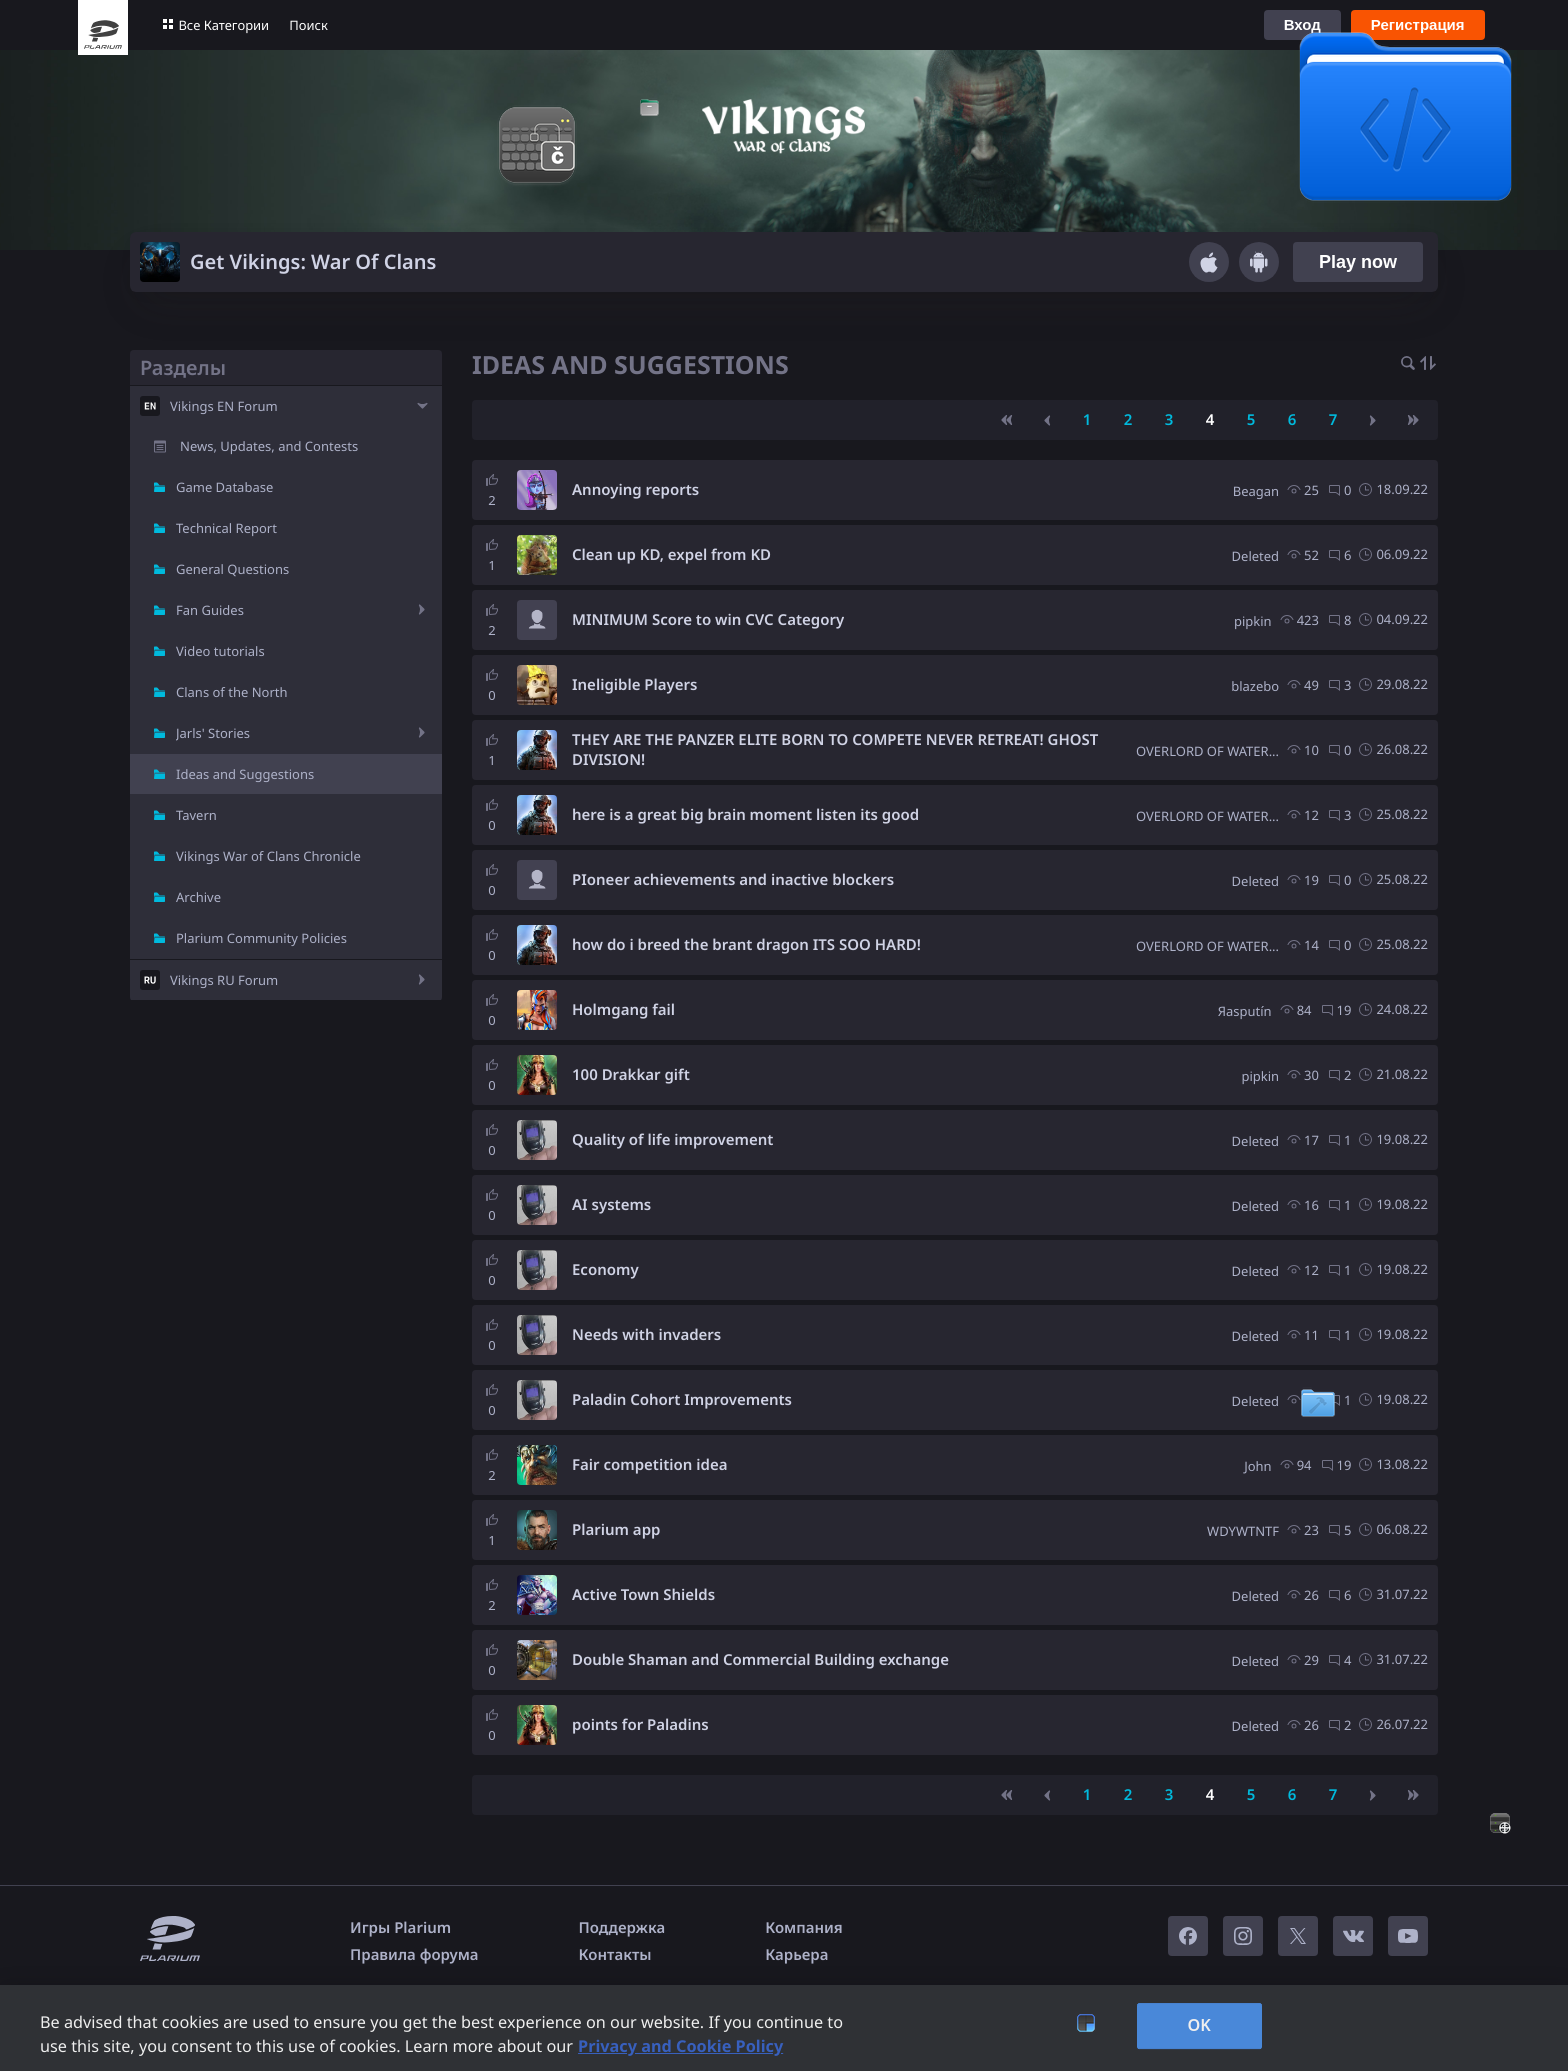  I want to click on open the file manager, so click(649, 107).